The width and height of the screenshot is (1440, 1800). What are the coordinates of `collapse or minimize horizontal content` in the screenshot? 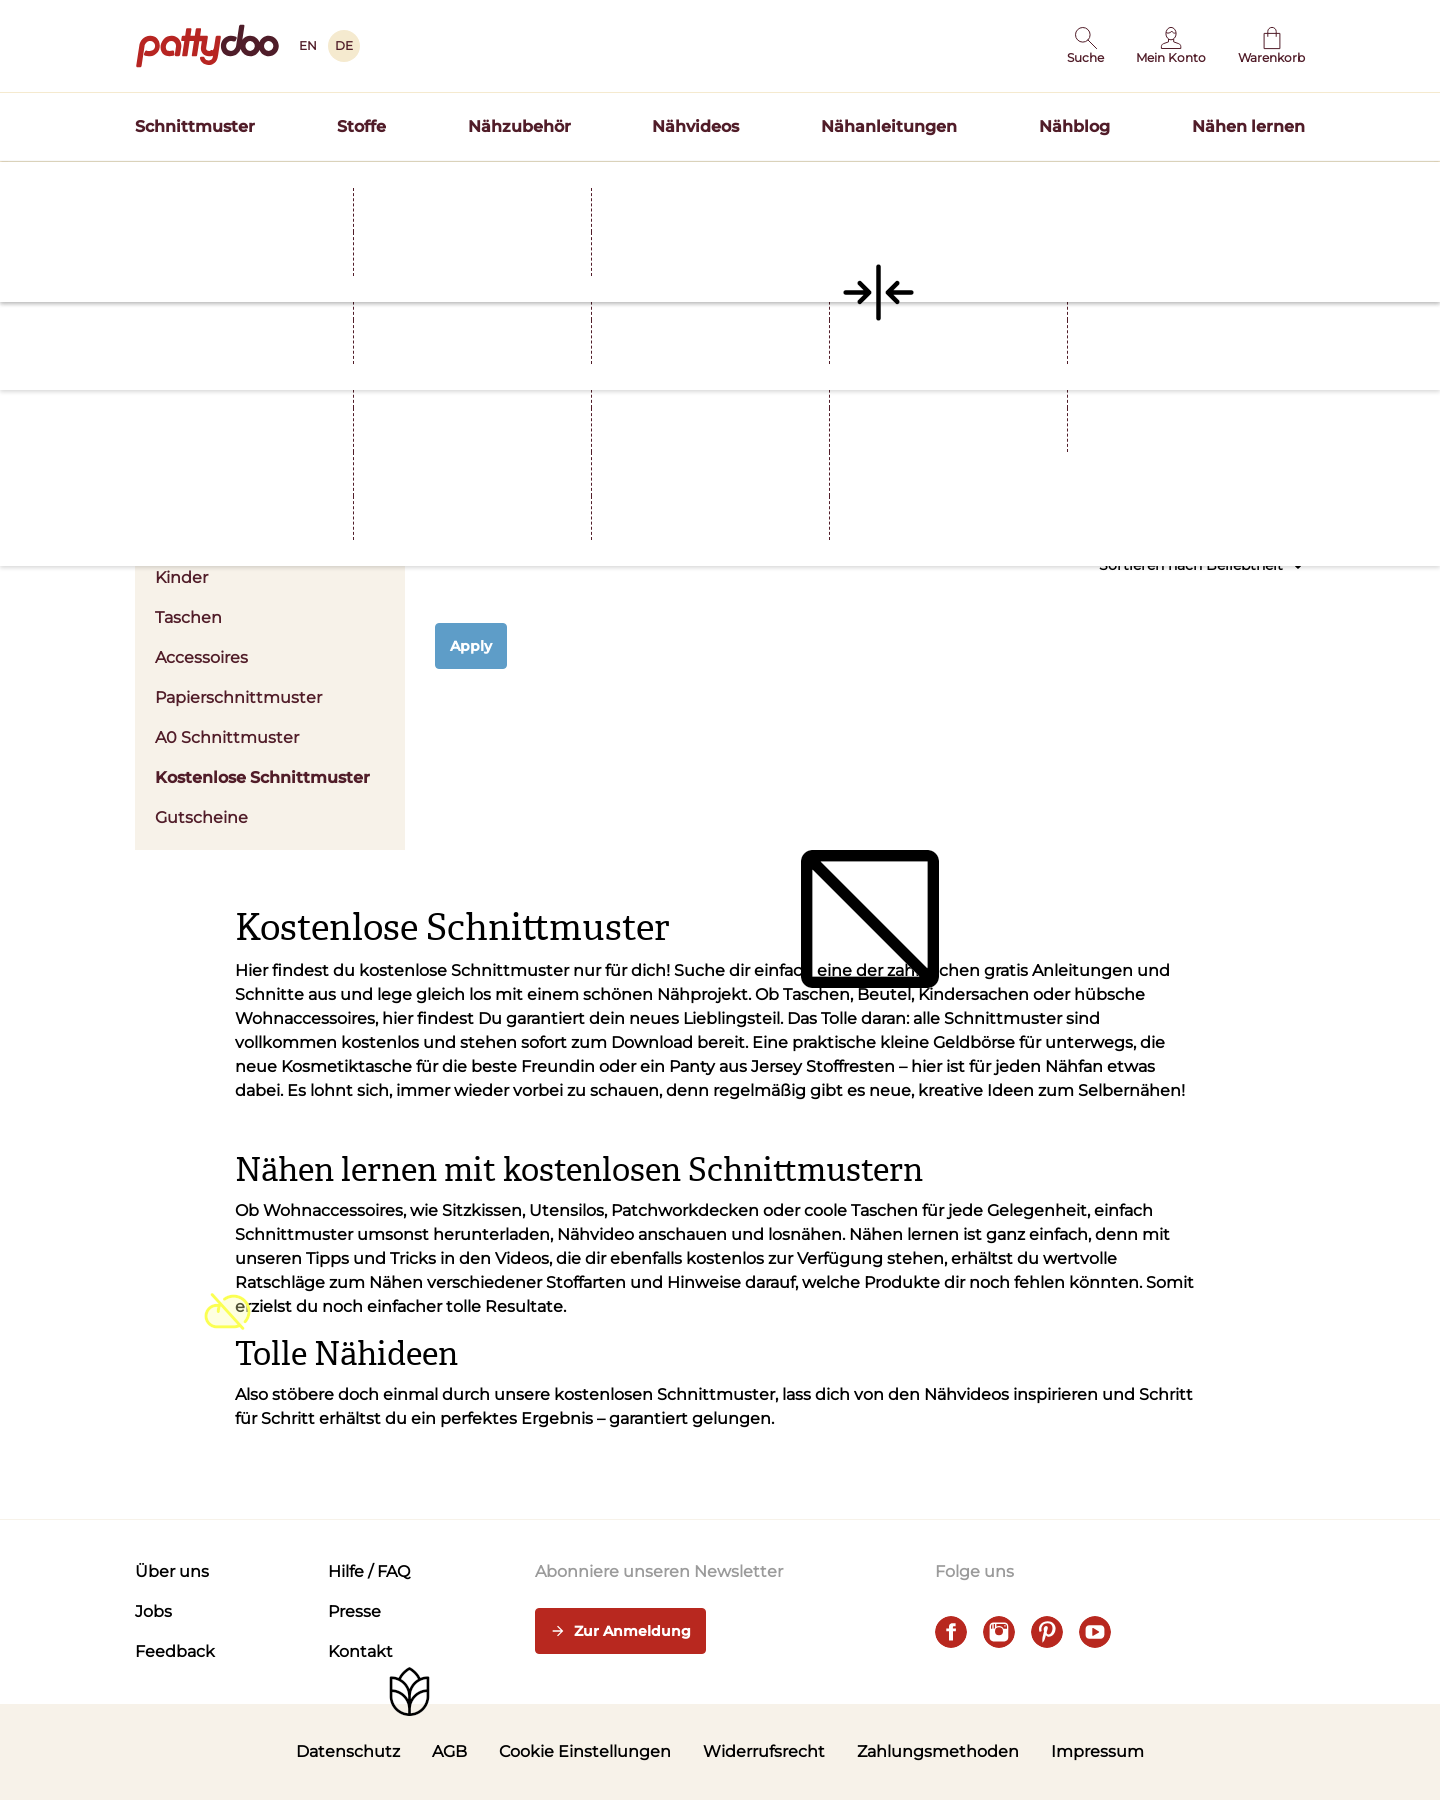 It's located at (878, 292).